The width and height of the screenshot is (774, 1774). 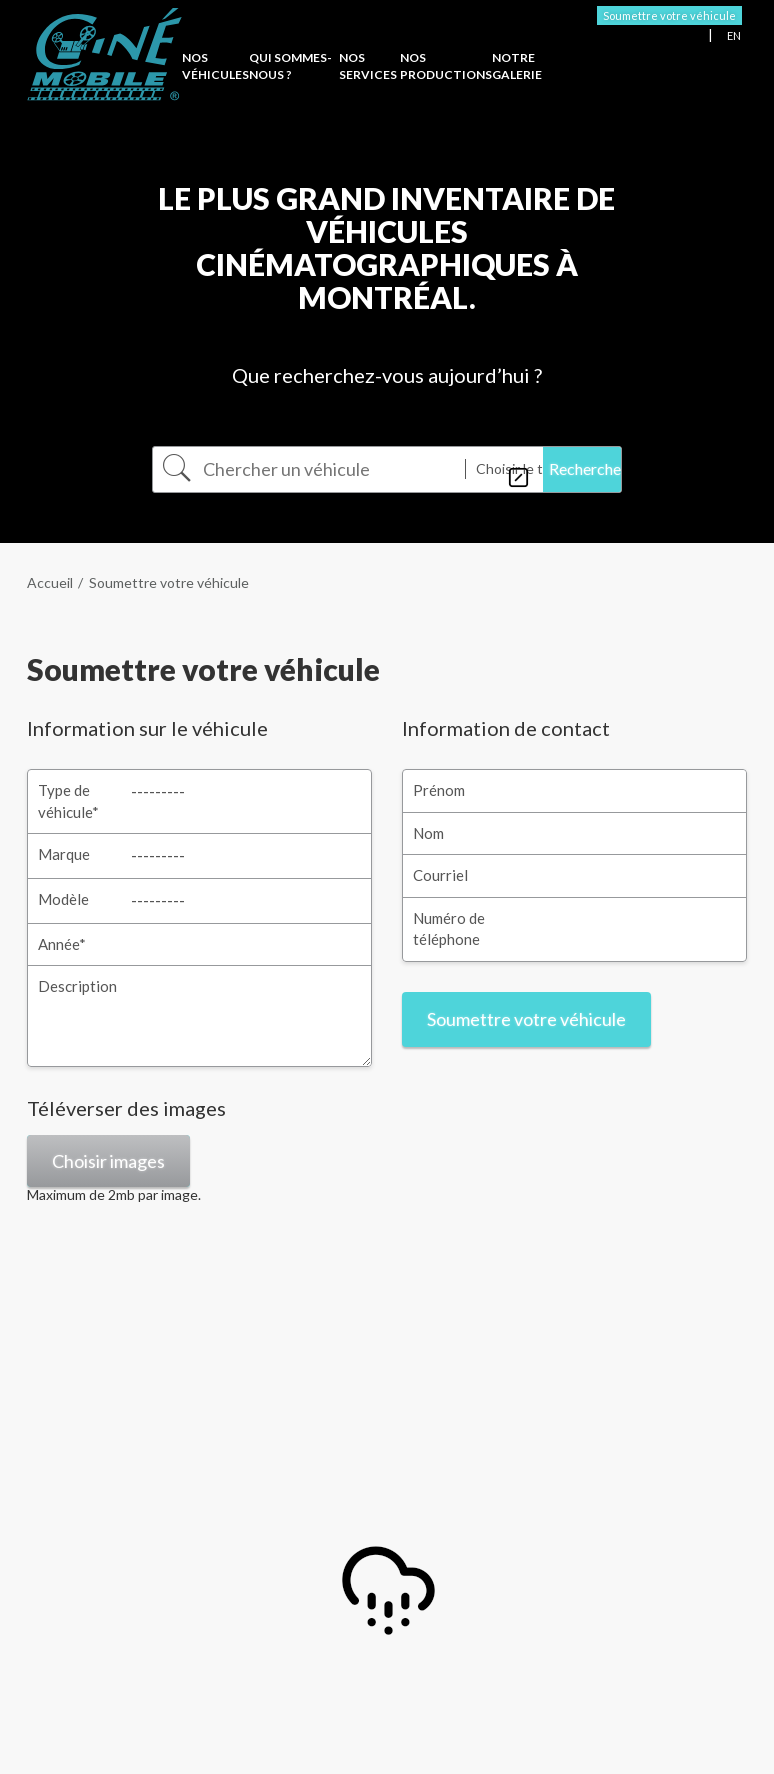 What do you see at coordinates (388, 1588) in the screenshot?
I see `indicates hail weather conditions` at bounding box center [388, 1588].